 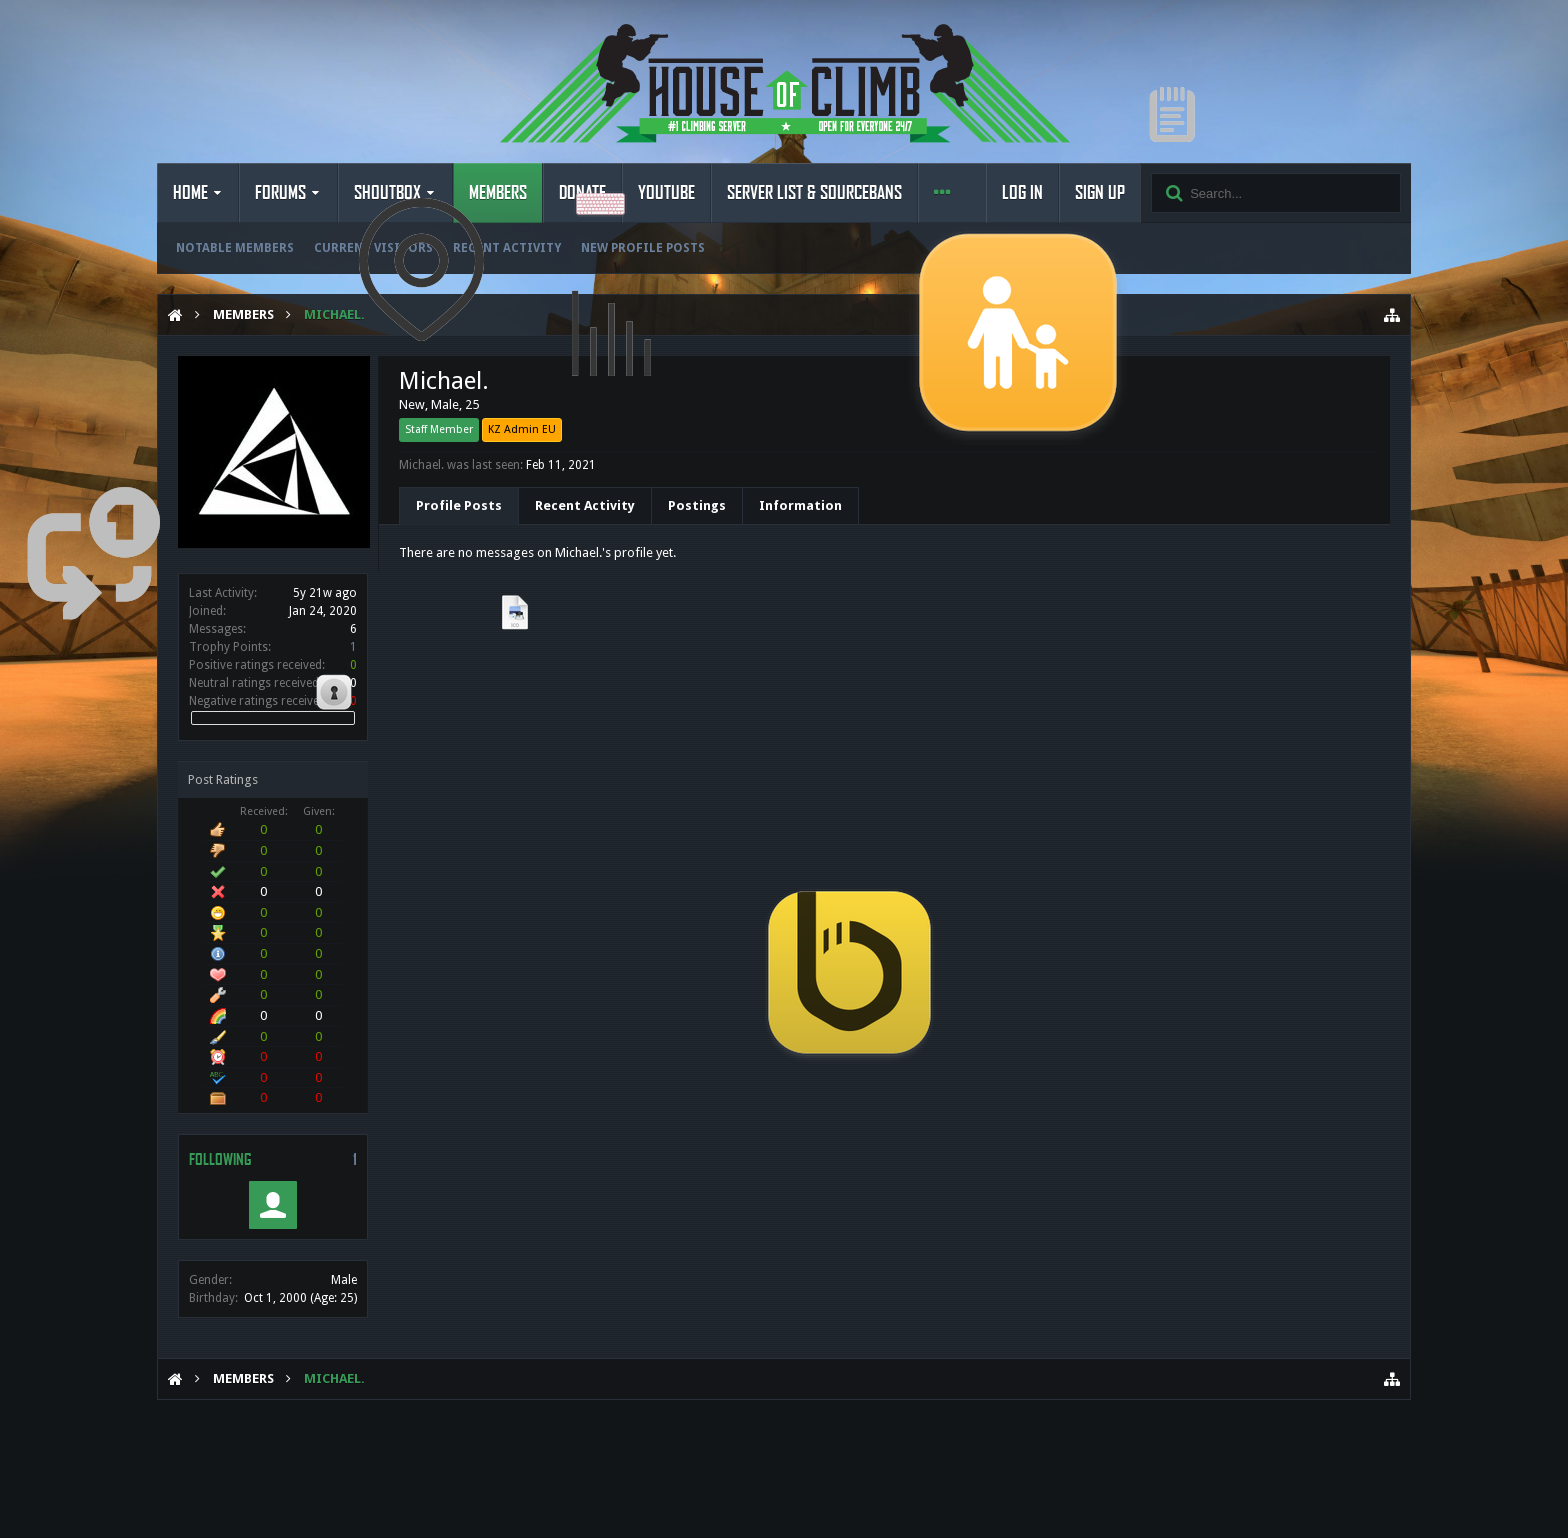 I want to click on access location settings, so click(x=421, y=269).